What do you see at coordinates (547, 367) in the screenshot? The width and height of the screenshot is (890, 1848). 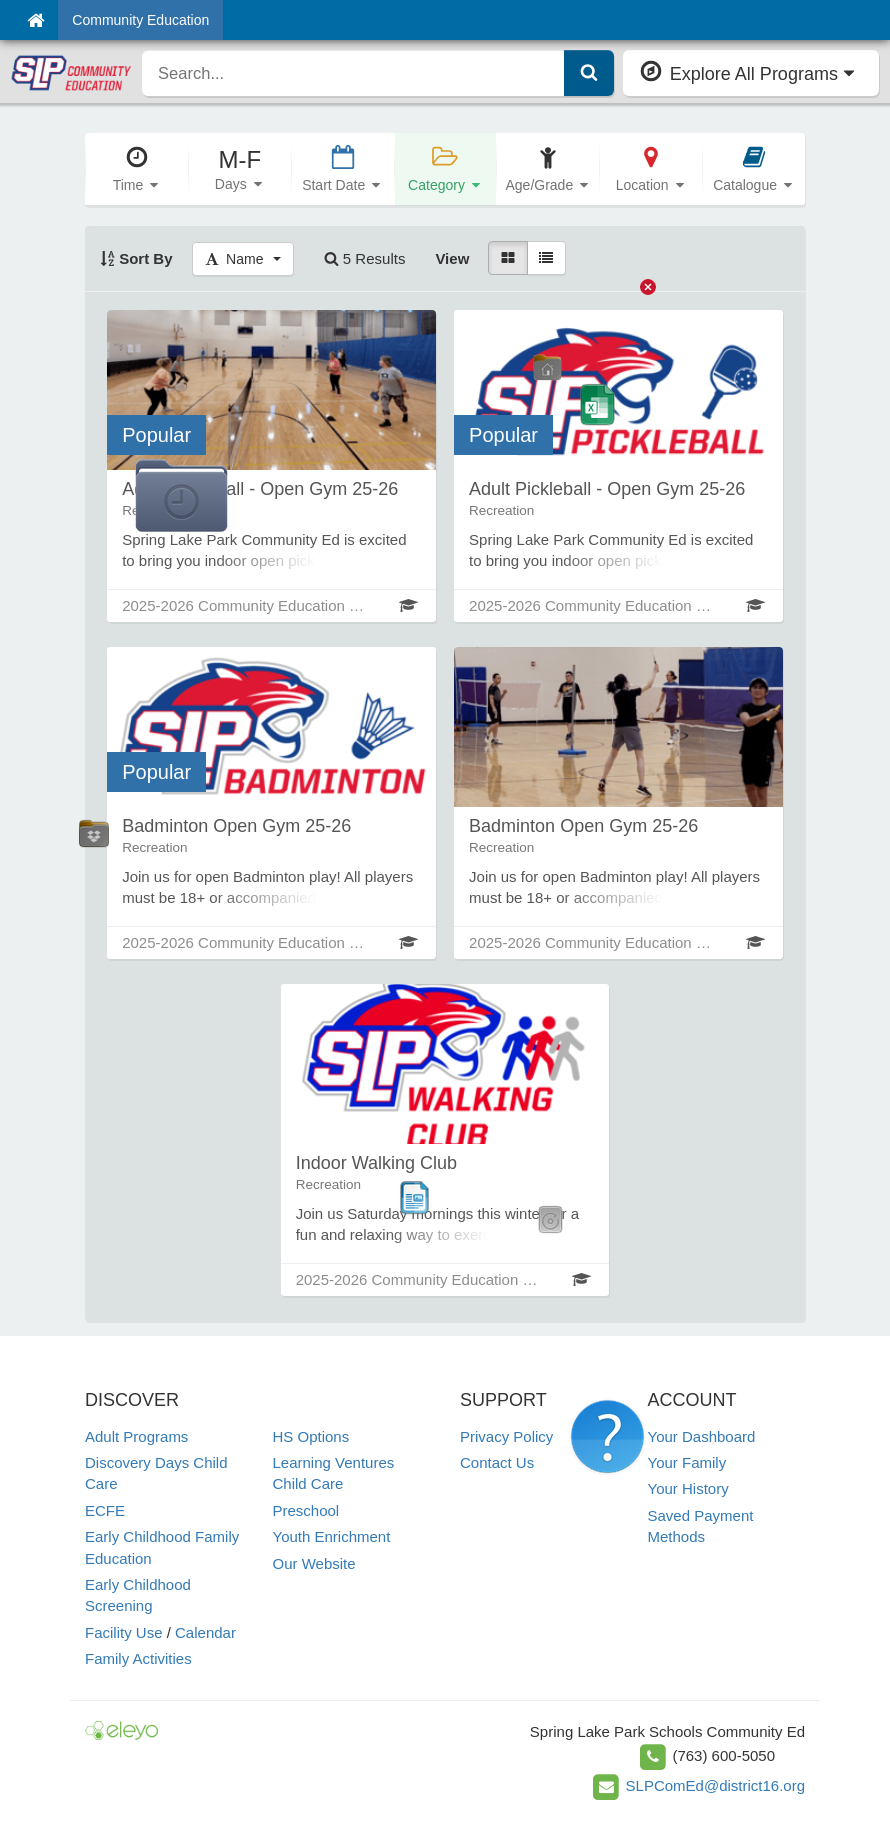 I see `access your home folder` at bounding box center [547, 367].